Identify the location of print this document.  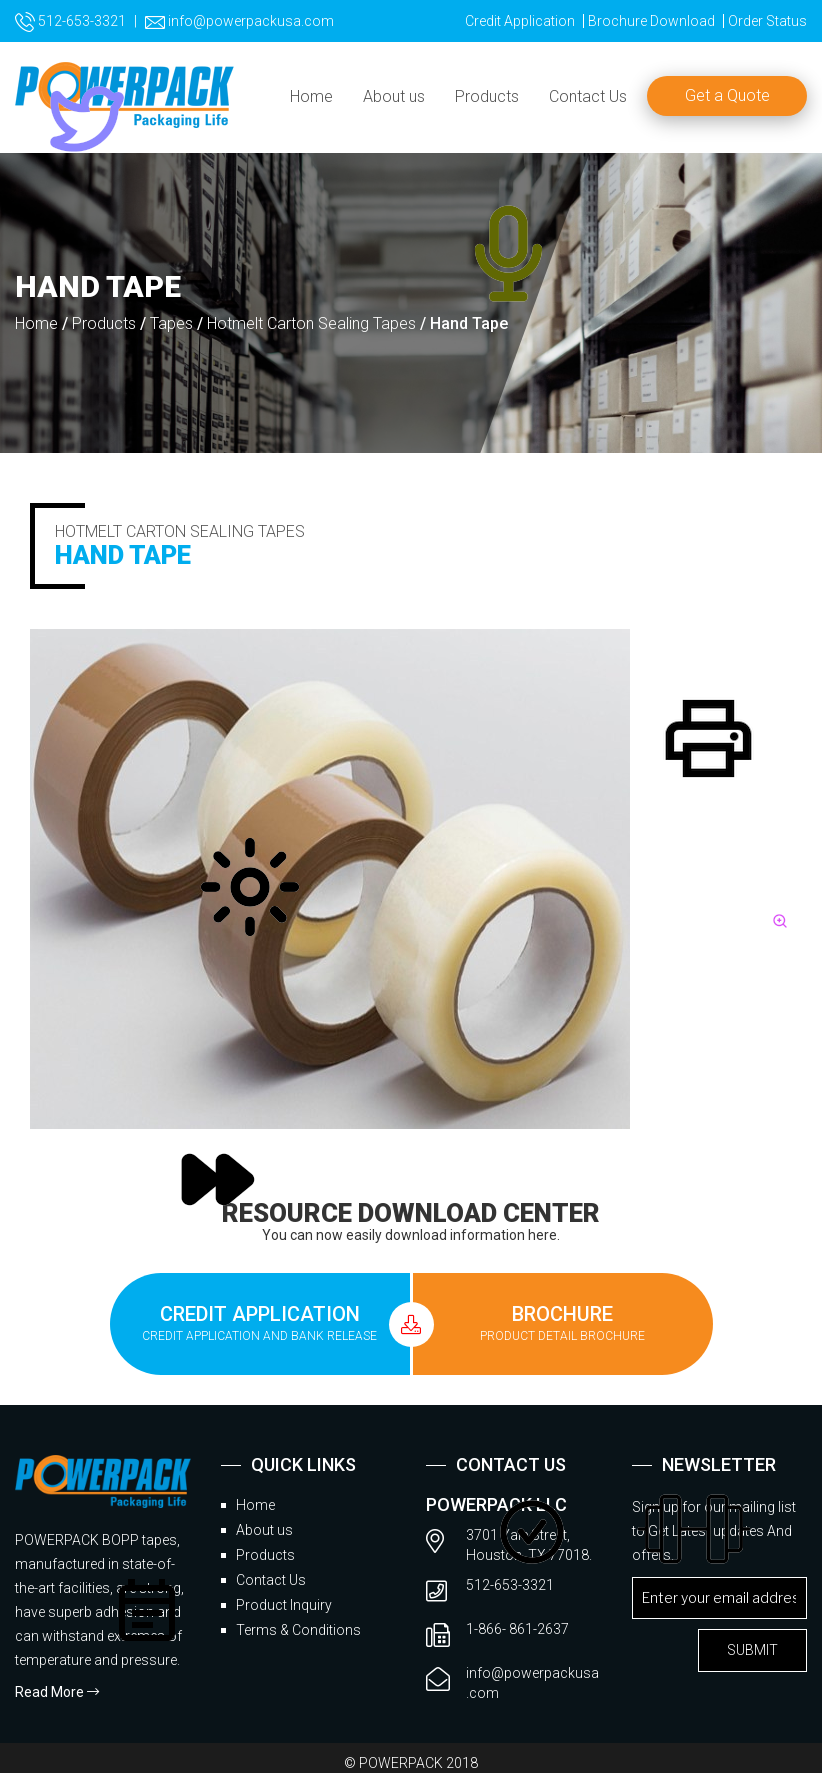
(708, 738).